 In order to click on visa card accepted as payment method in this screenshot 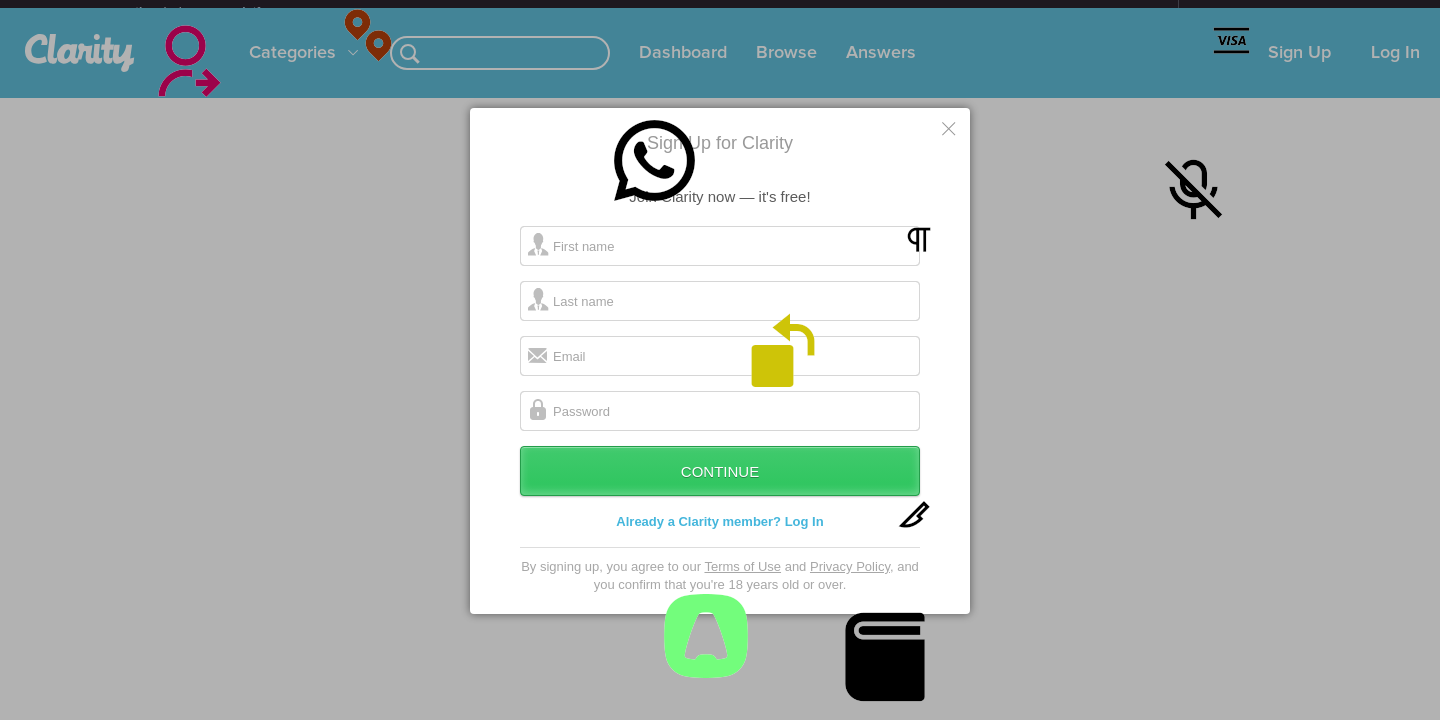, I will do `click(1231, 40)`.